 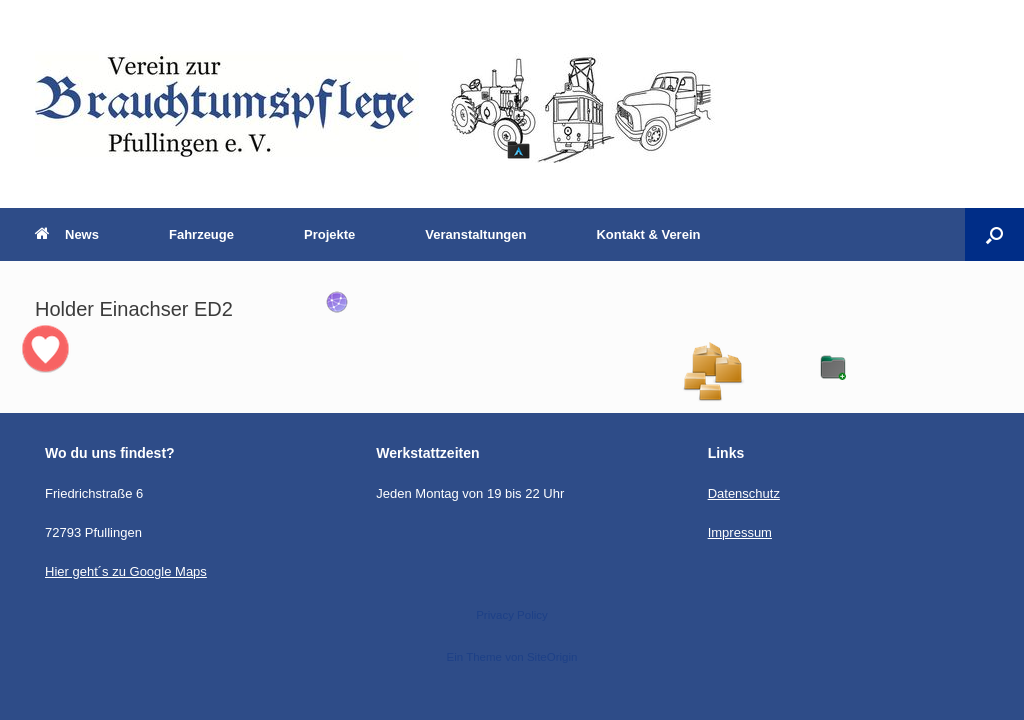 What do you see at coordinates (337, 302) in the screenshot?
I see `access network workgroup or shared resources` at bounding box center [337, 302].